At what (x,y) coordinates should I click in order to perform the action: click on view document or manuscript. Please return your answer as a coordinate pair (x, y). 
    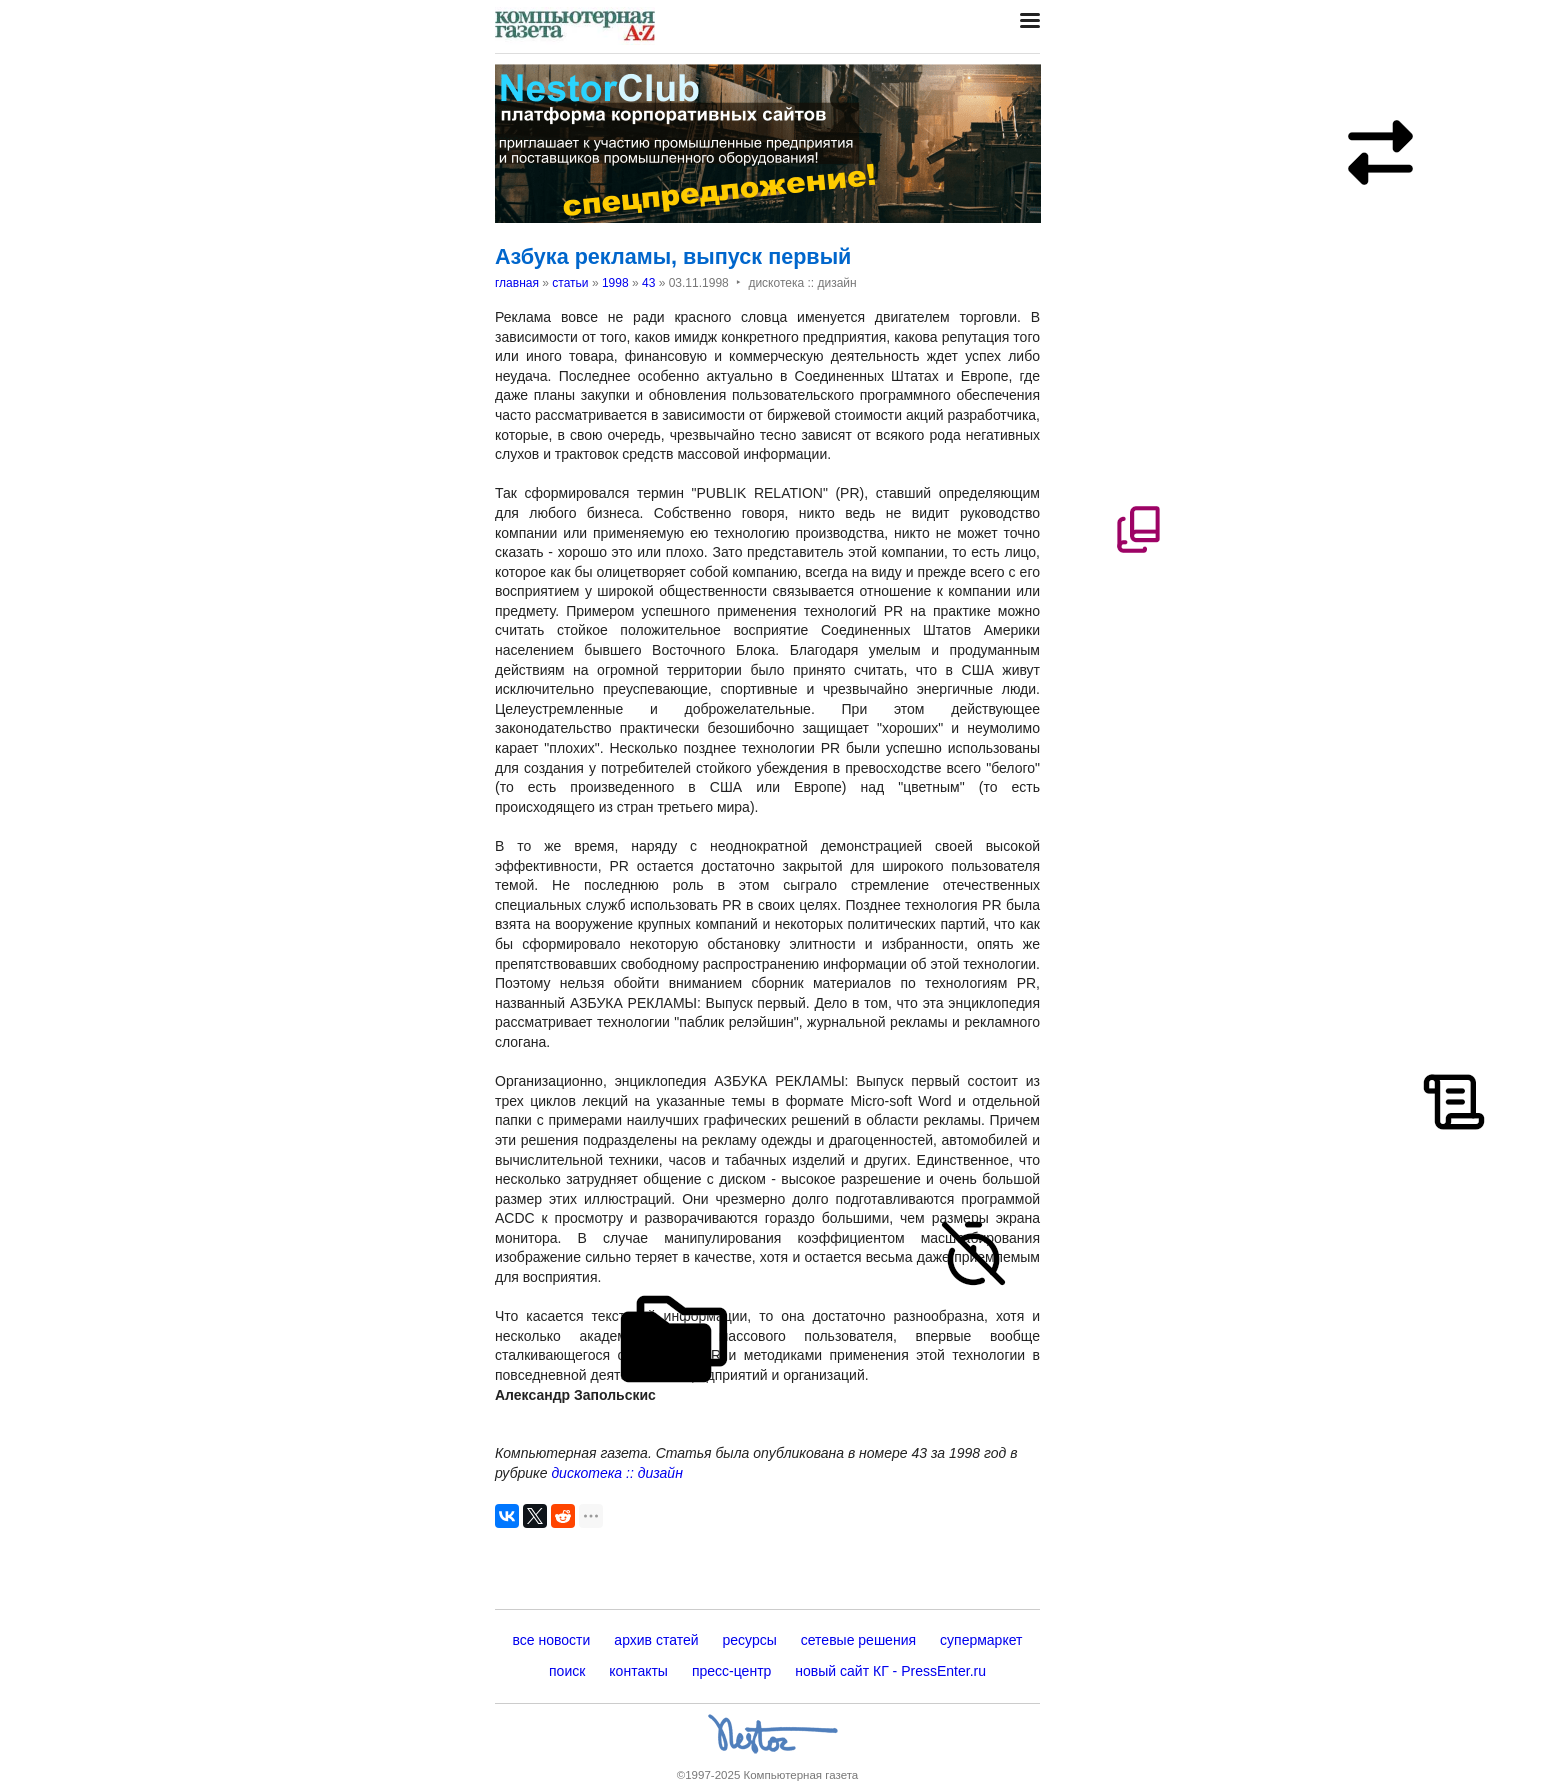
    Looking at the image, I should click on (1454, 1102).